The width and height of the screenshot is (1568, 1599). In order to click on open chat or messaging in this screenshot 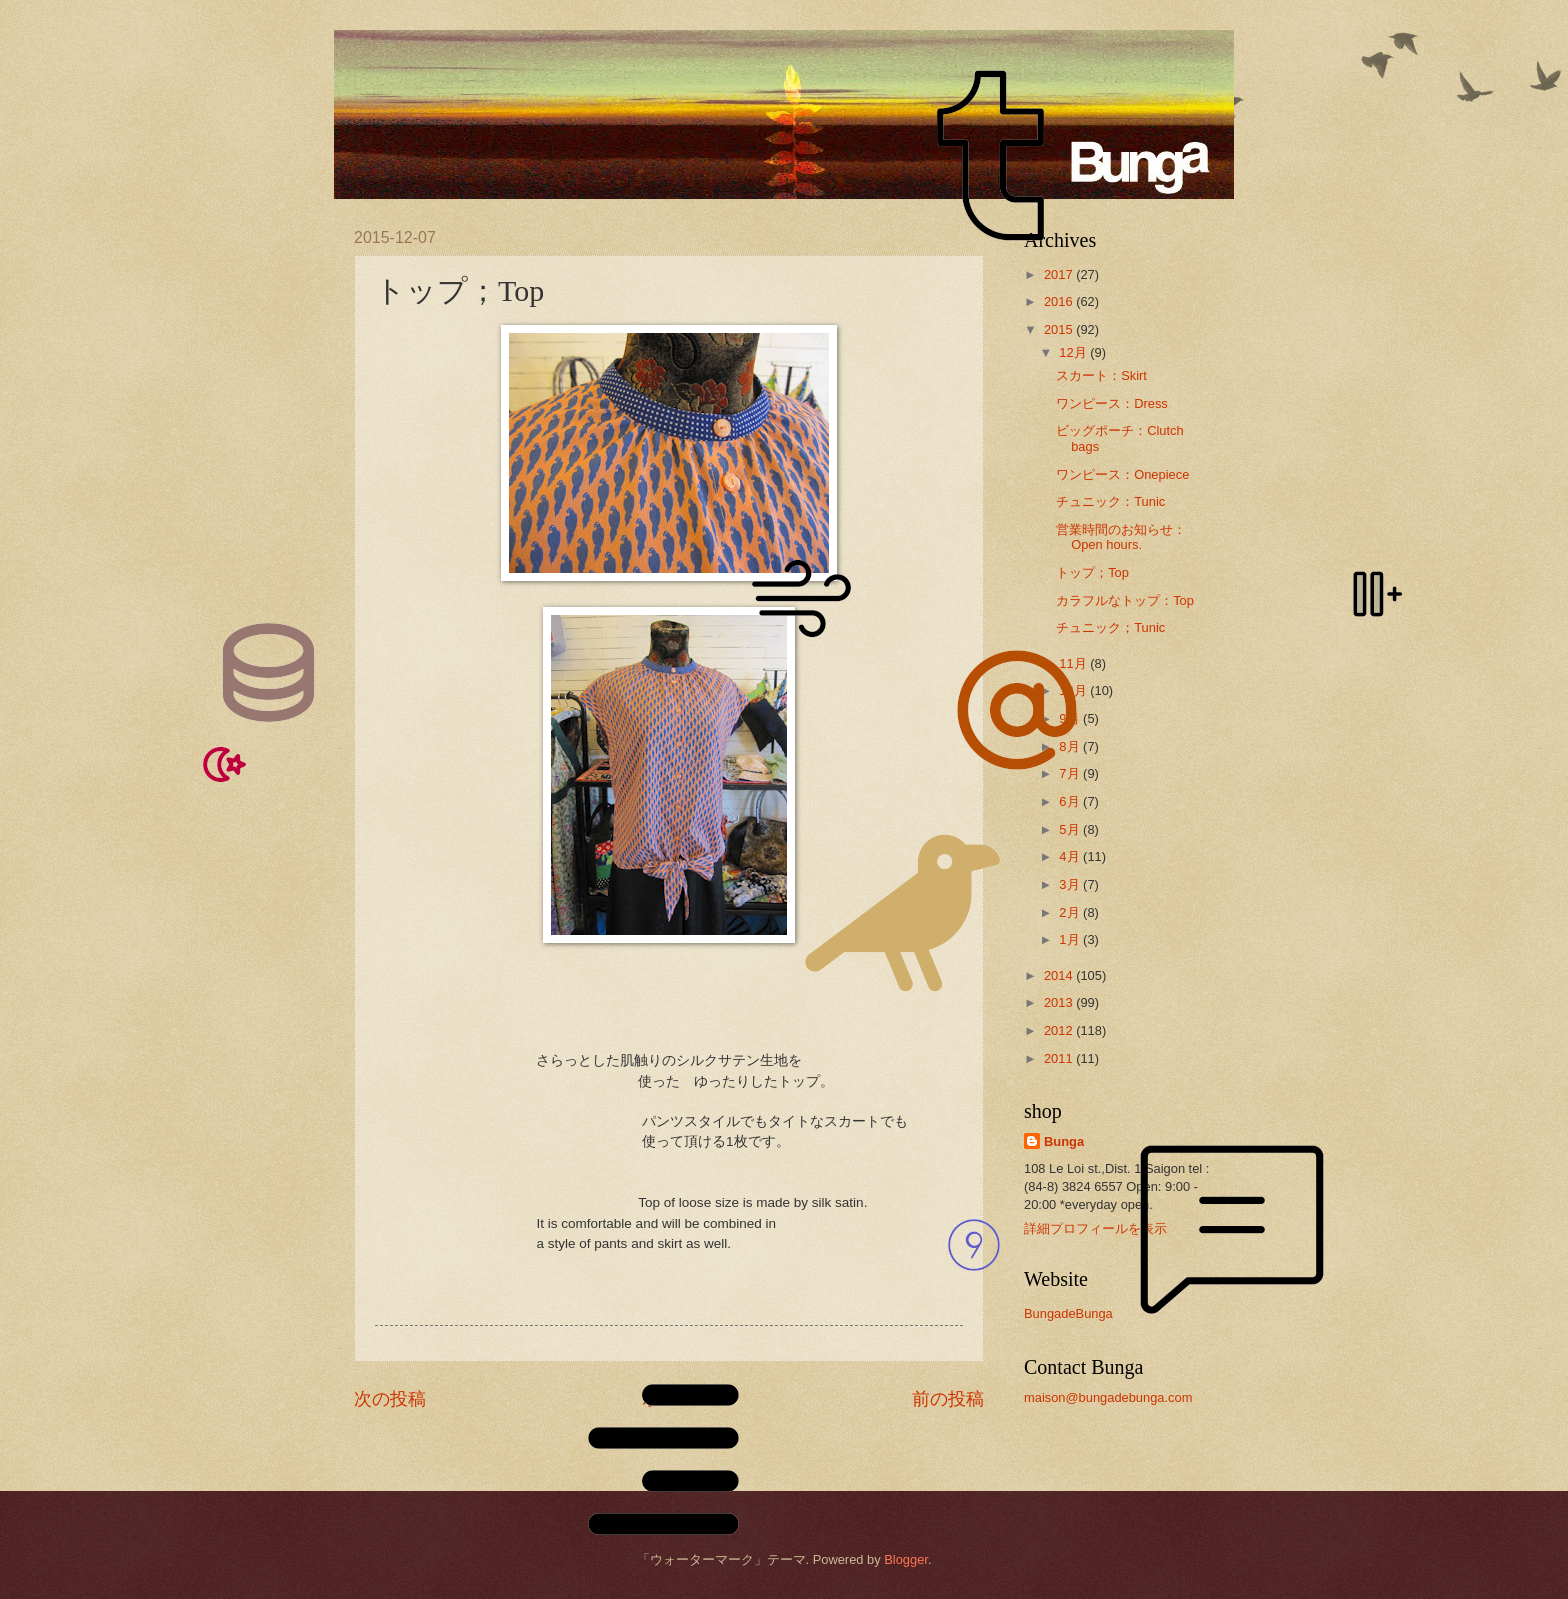, I will do `click(1232, 1215)`.